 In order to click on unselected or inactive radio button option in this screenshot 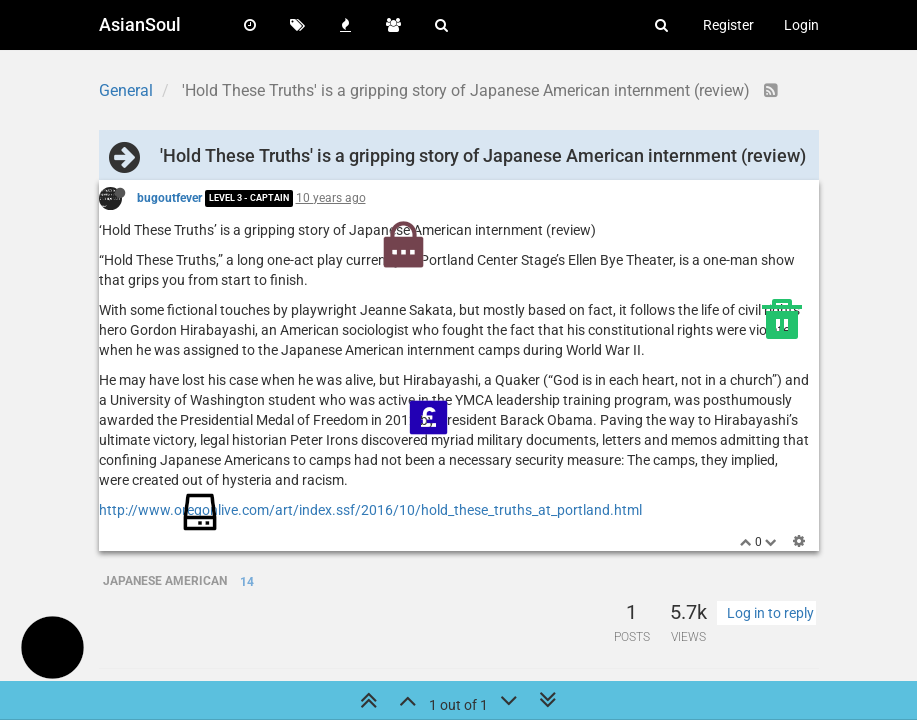, I will do `click(52, 647)`.